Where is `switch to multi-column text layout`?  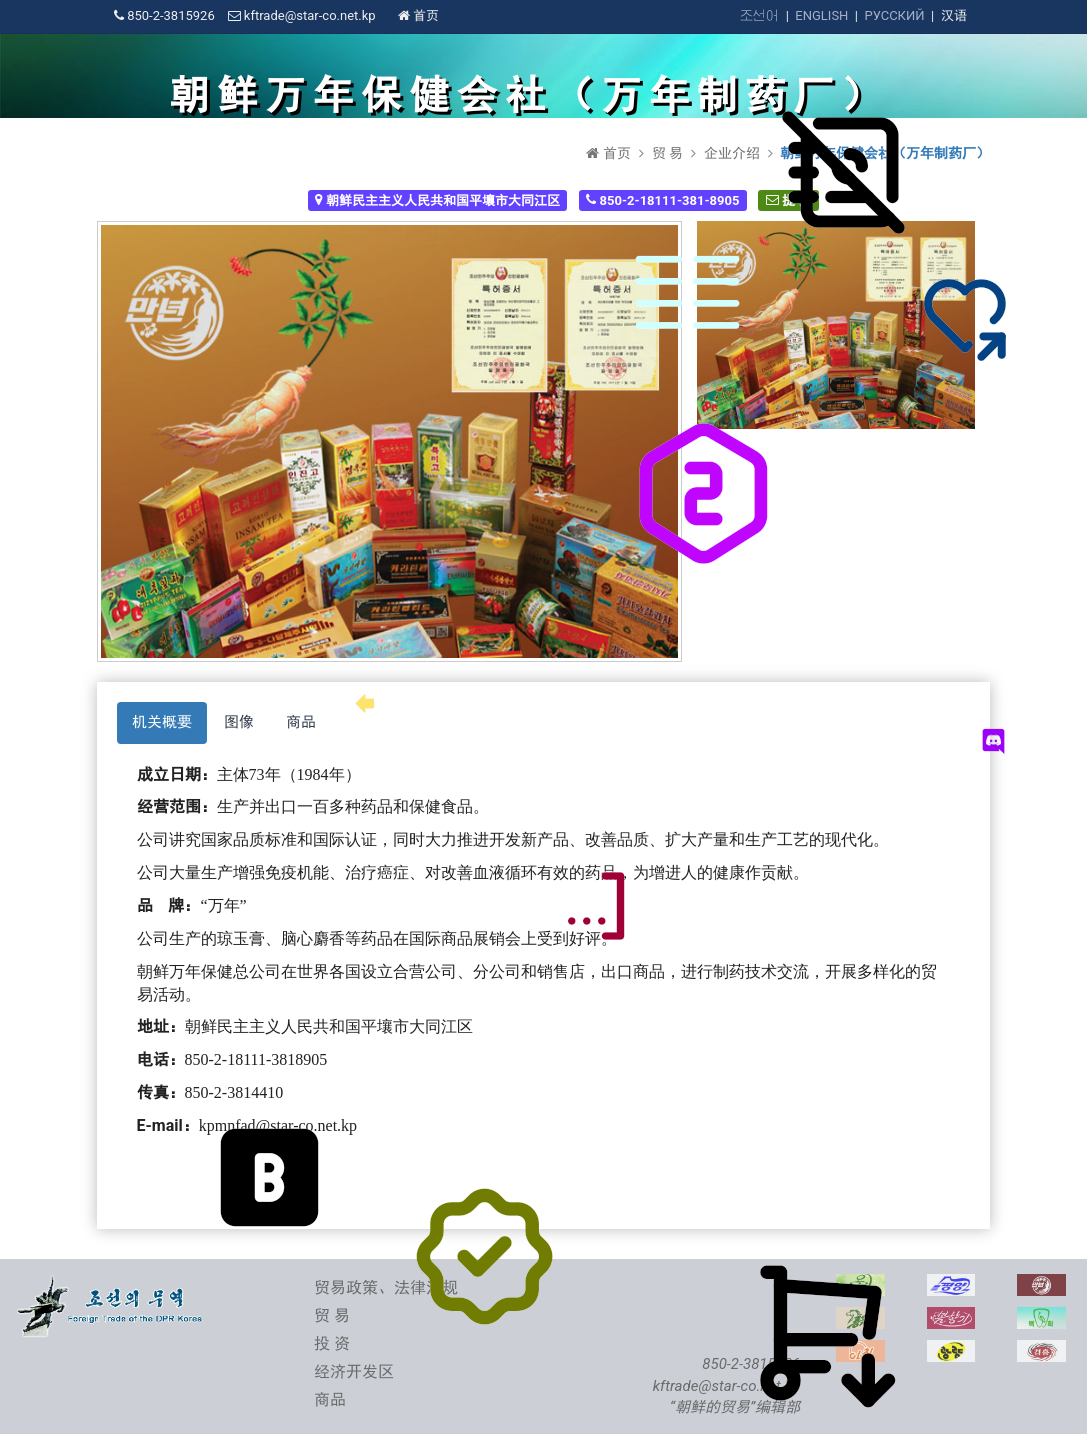
switch to multi-column text layout is located at coordinates (687, 294).